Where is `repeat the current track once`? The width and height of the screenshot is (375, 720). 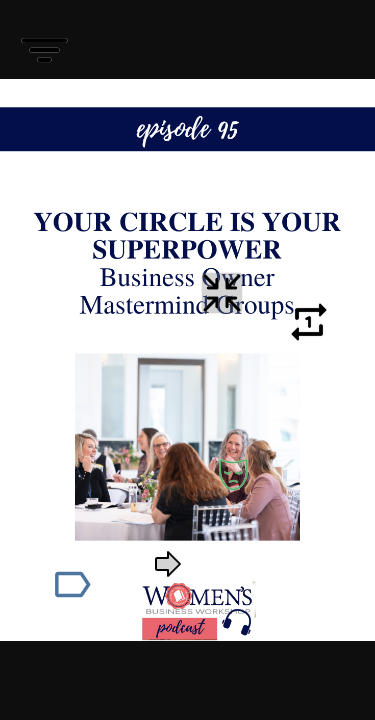
repeat the current track once is located at coordinates (309, 322).